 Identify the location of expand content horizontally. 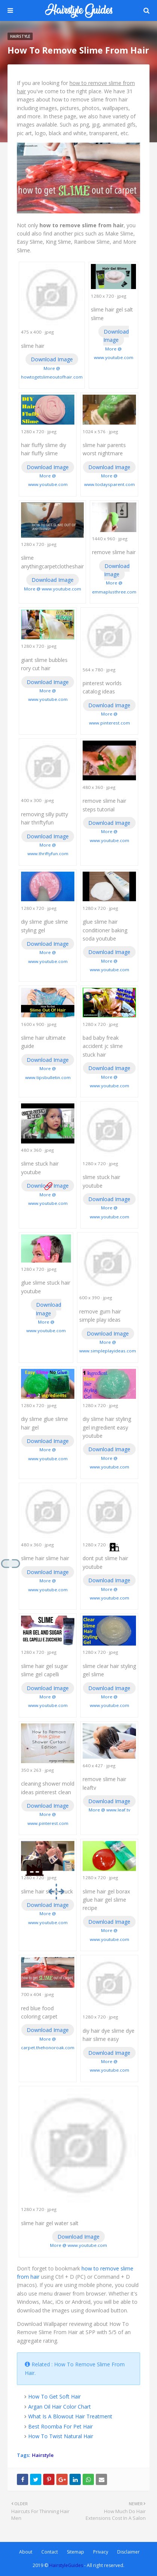
(56, 1892).